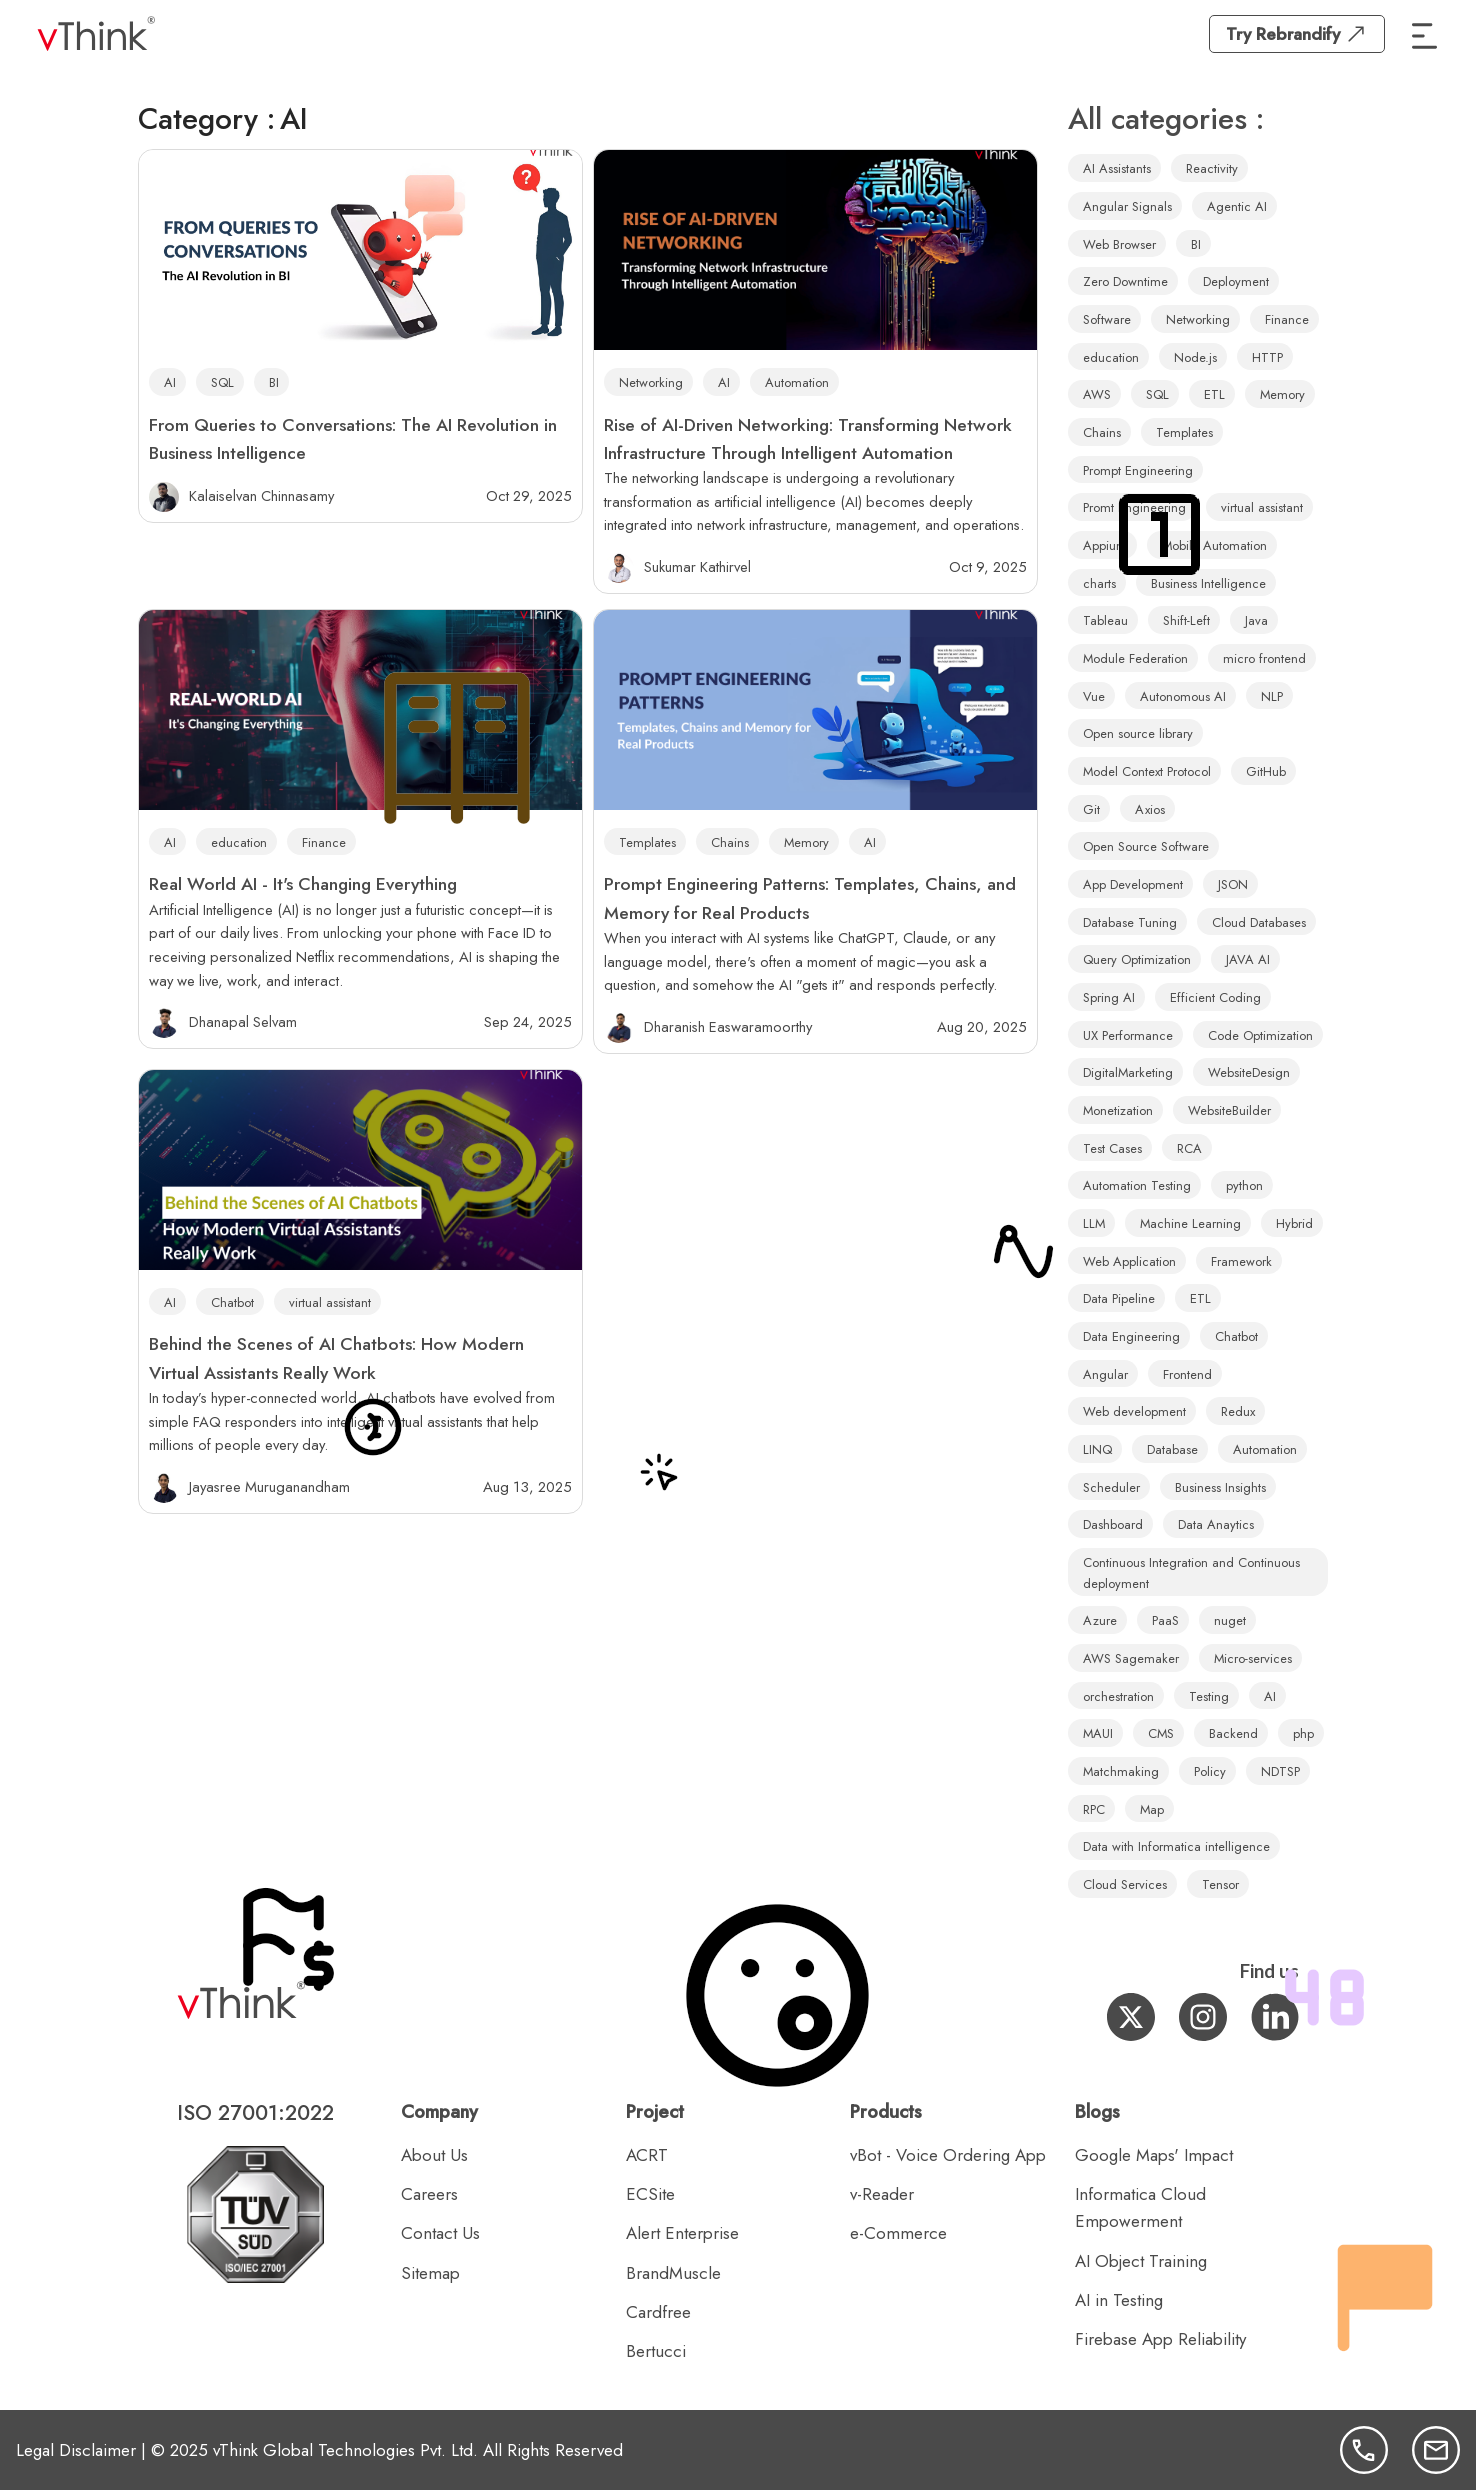  Describe the element at coordinates (373, 1427) in the screenshot. I see `mantine UI library logo` at that location.